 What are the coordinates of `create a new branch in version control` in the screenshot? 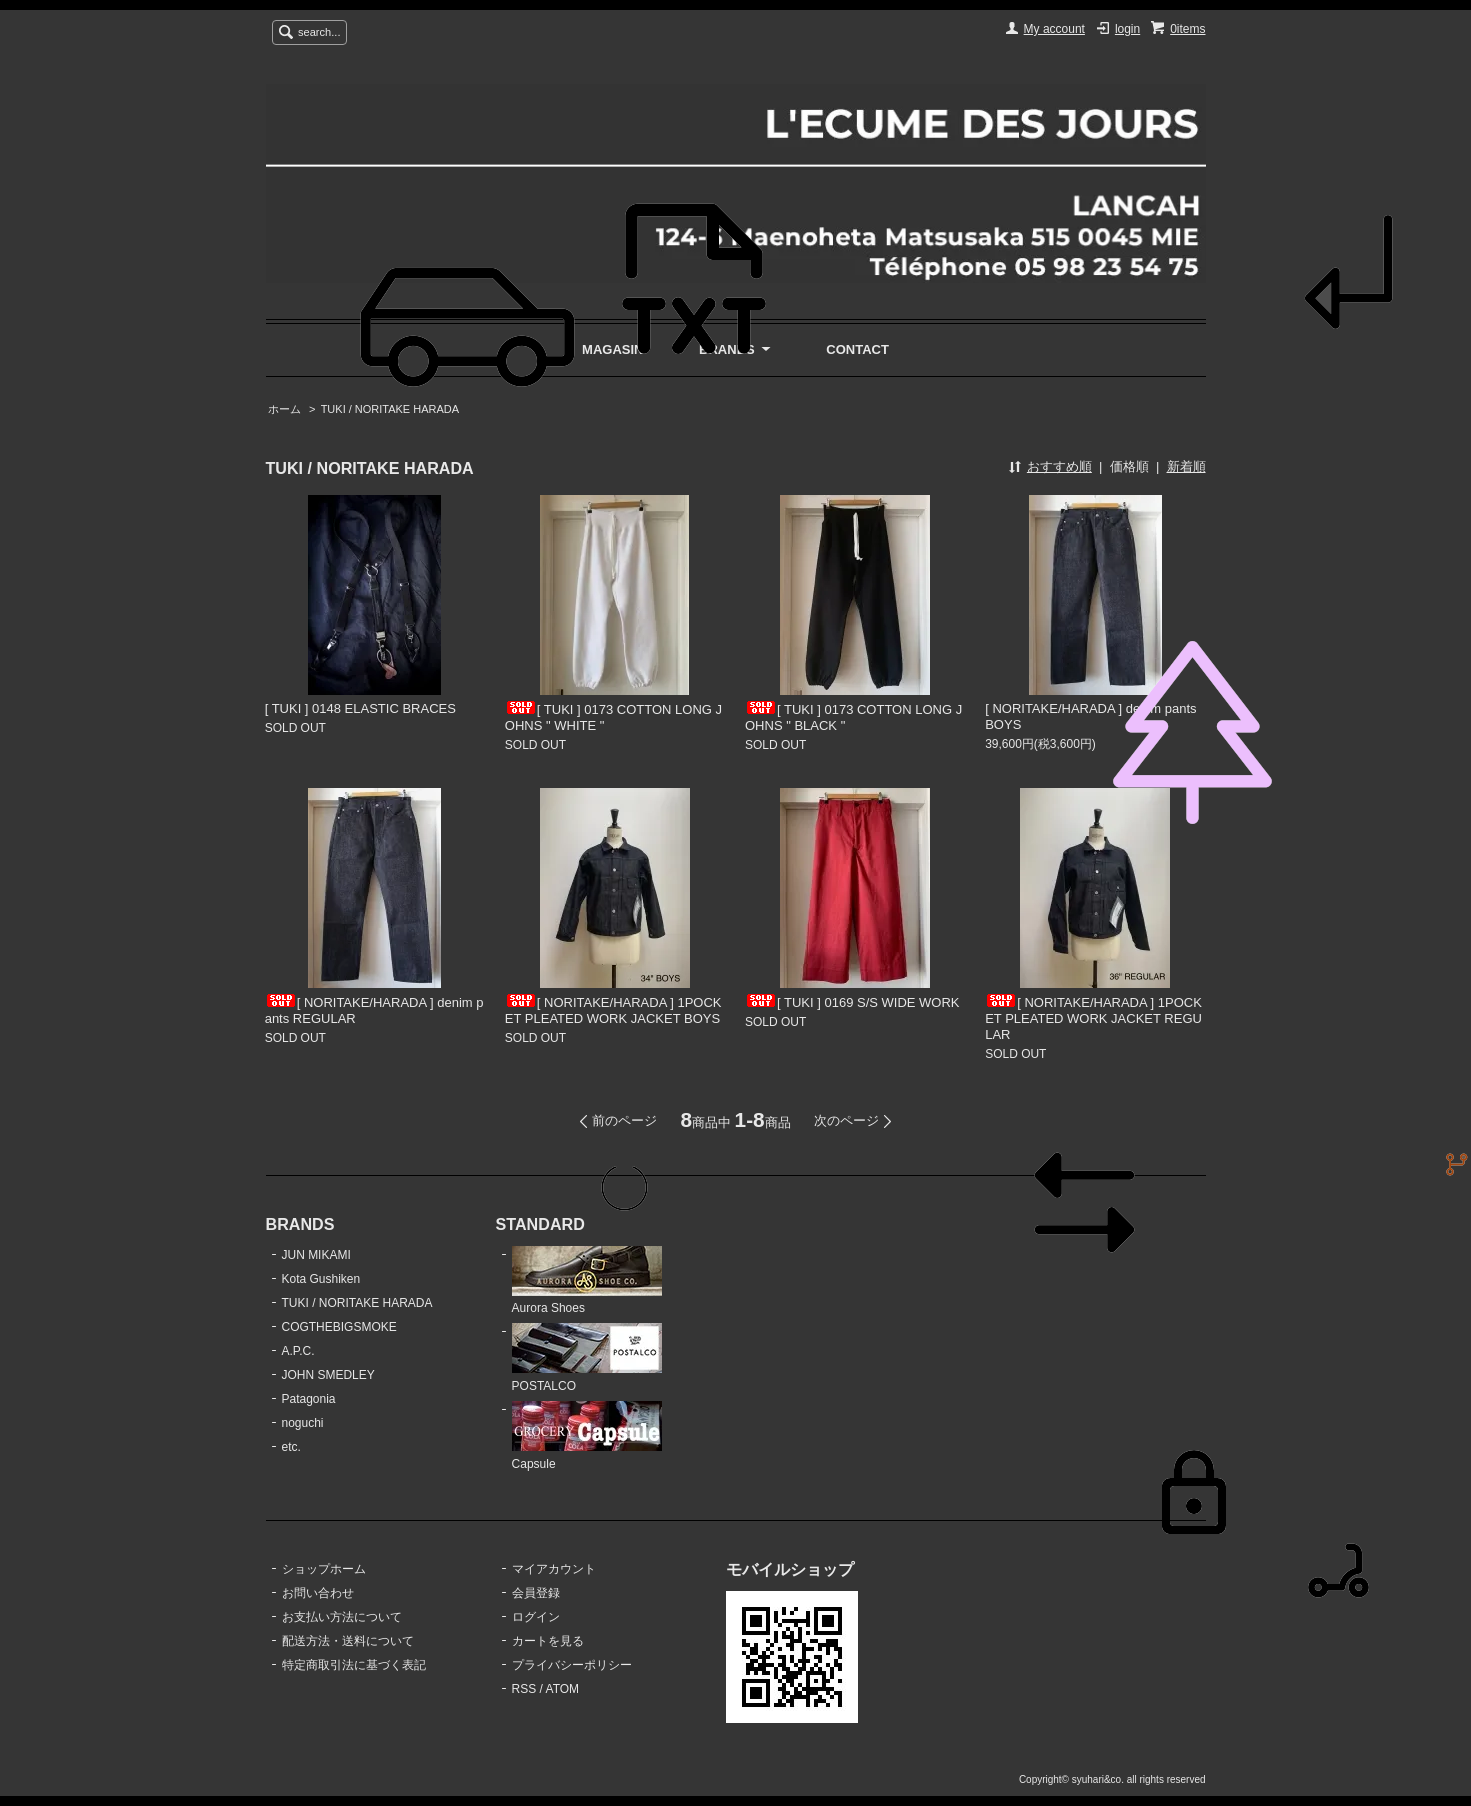 It's located at (1455, 1164).